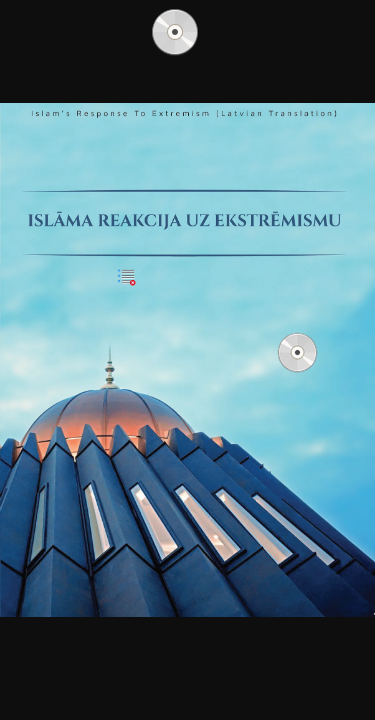 This screenshot has height=720, width=375. What do you see at coordinates (297, 352) in the screenshot?
I see `indicates optical disc drive or CD/DVD media` at bounding box center [297, 352].